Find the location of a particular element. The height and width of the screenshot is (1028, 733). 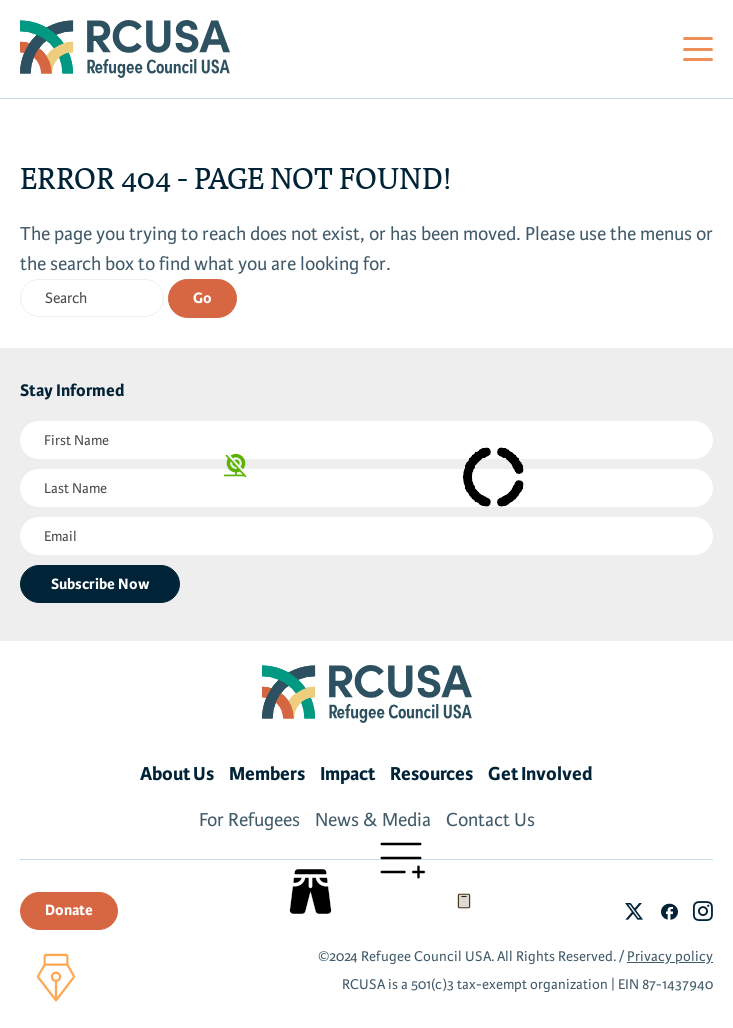

browse pants or bottoms in a clothing app is located at coordinates (310, 891).